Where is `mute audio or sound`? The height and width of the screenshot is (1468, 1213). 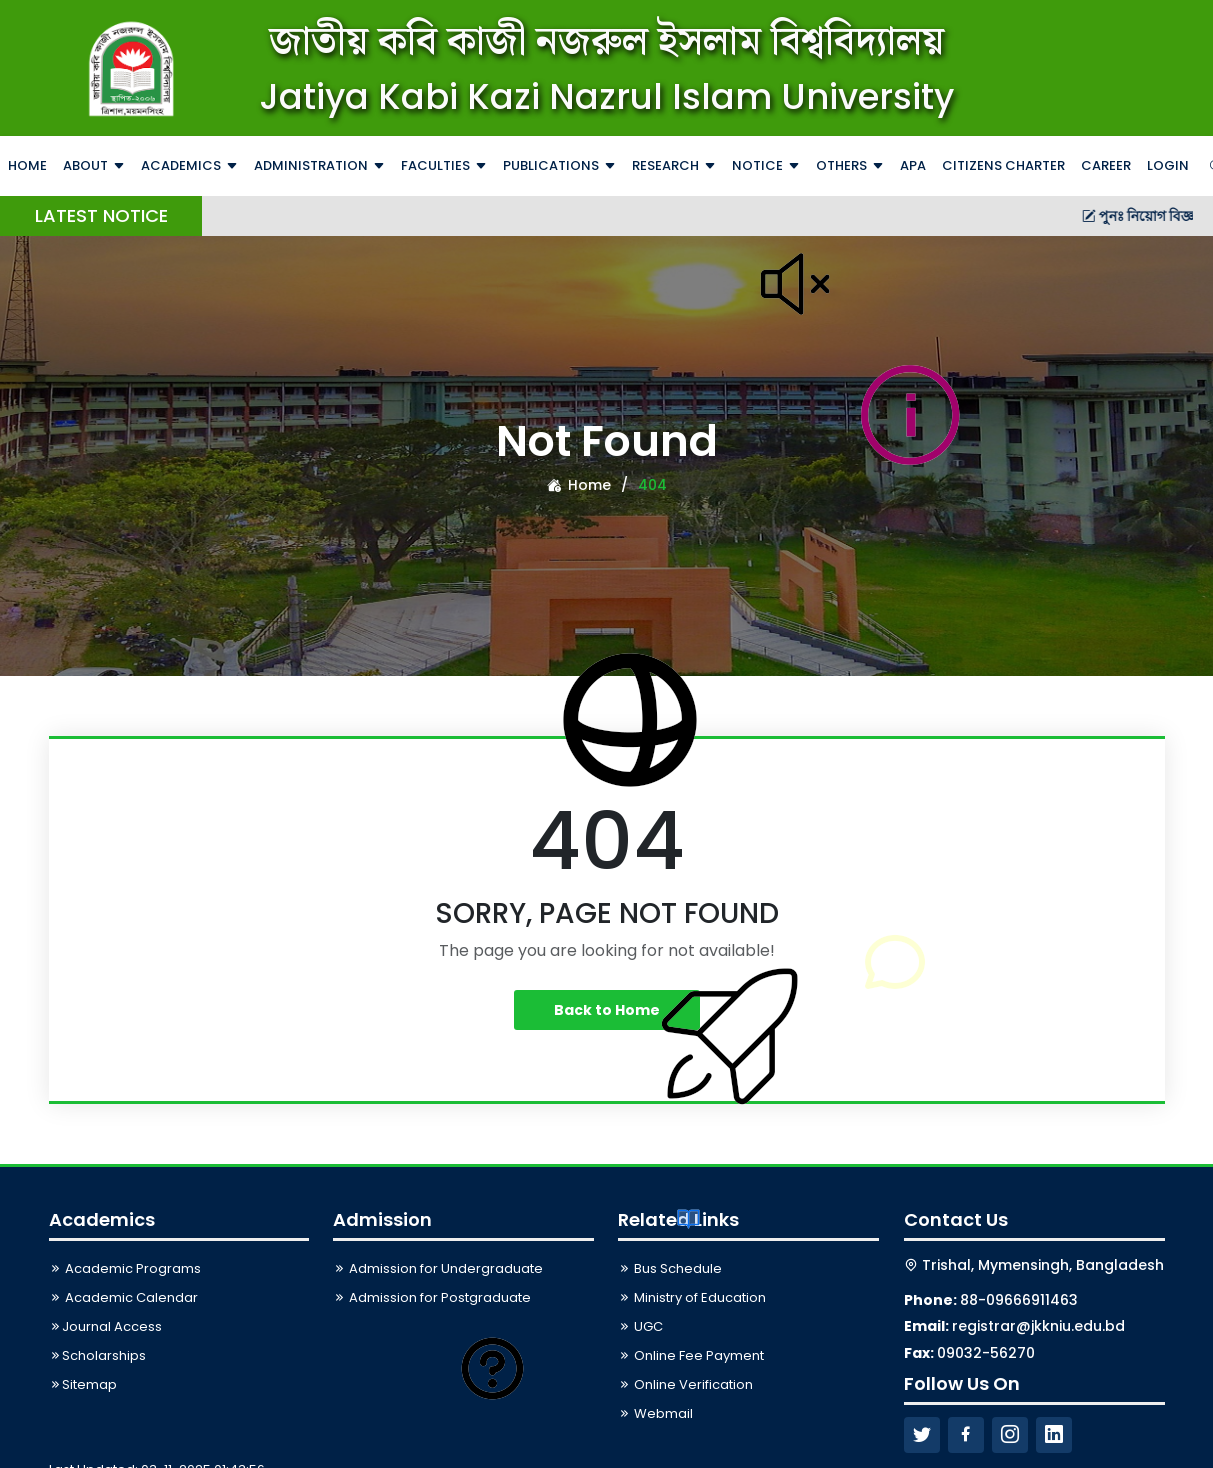 mute audio or sound is located at coordinates (794, 284).